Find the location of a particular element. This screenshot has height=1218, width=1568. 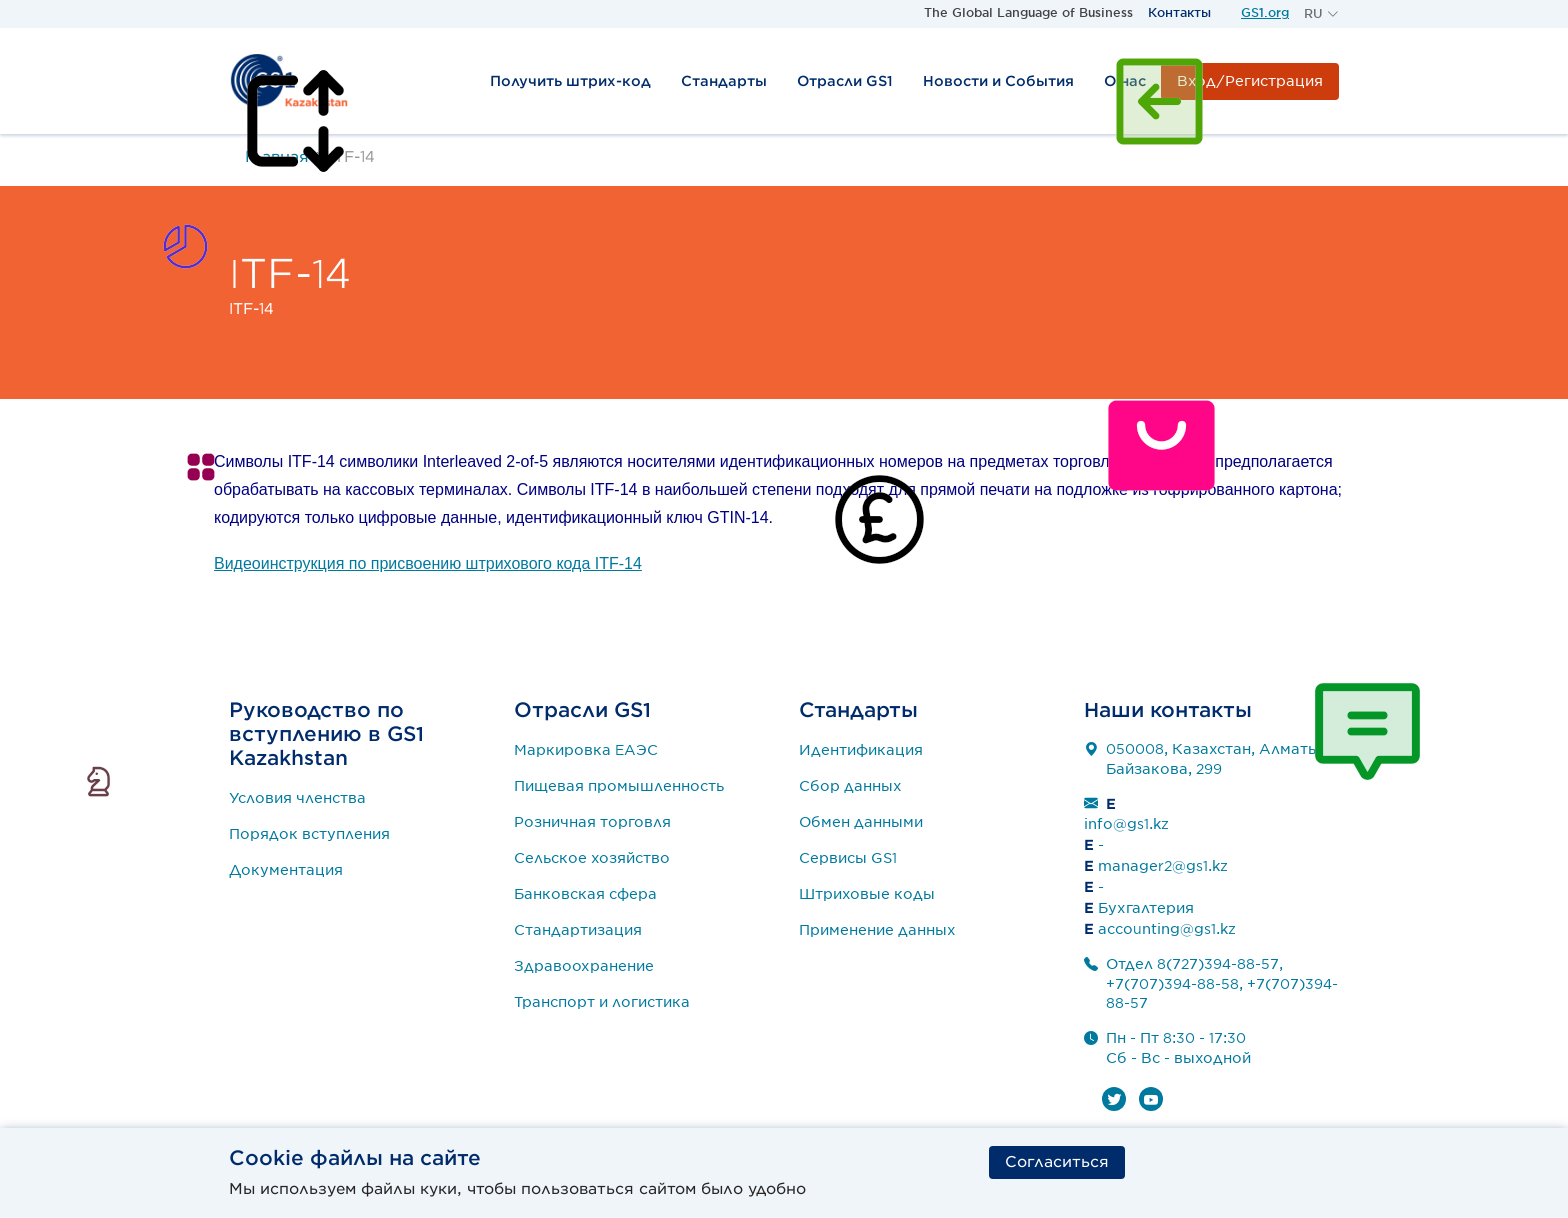

view items in grid layout is located at coordinates (201, 467).